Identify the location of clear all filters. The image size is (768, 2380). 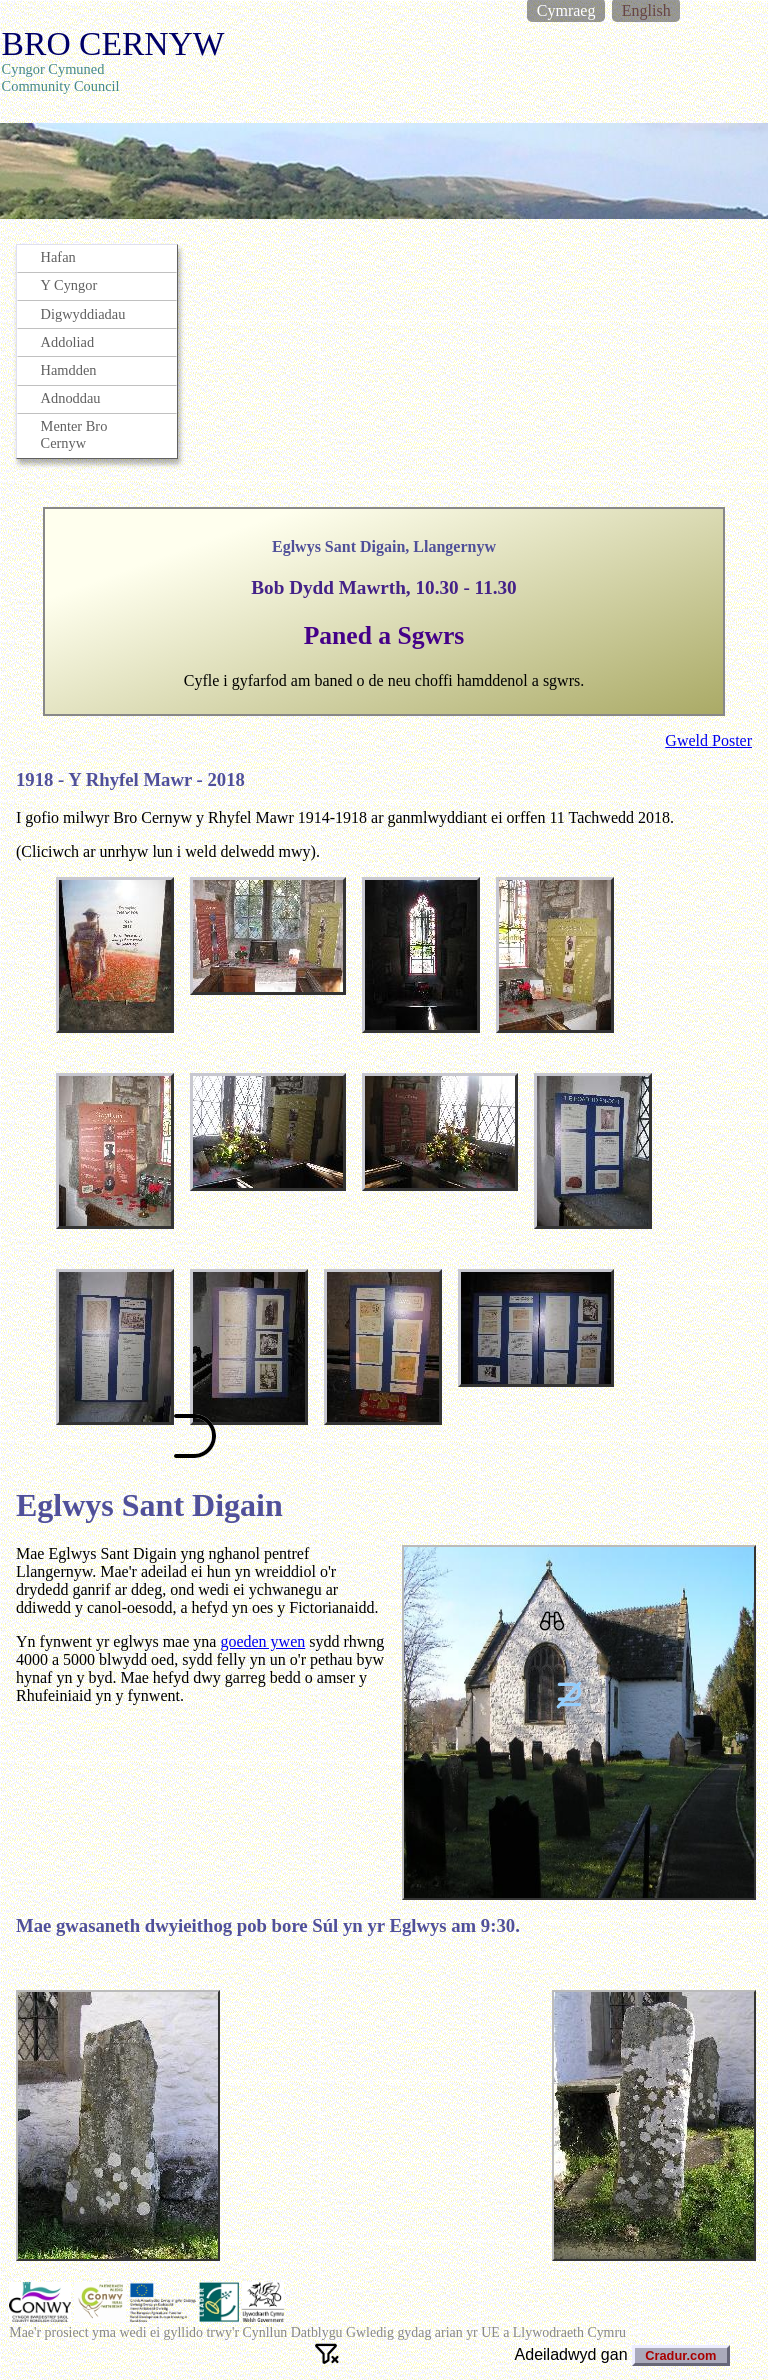
(326, 2353).